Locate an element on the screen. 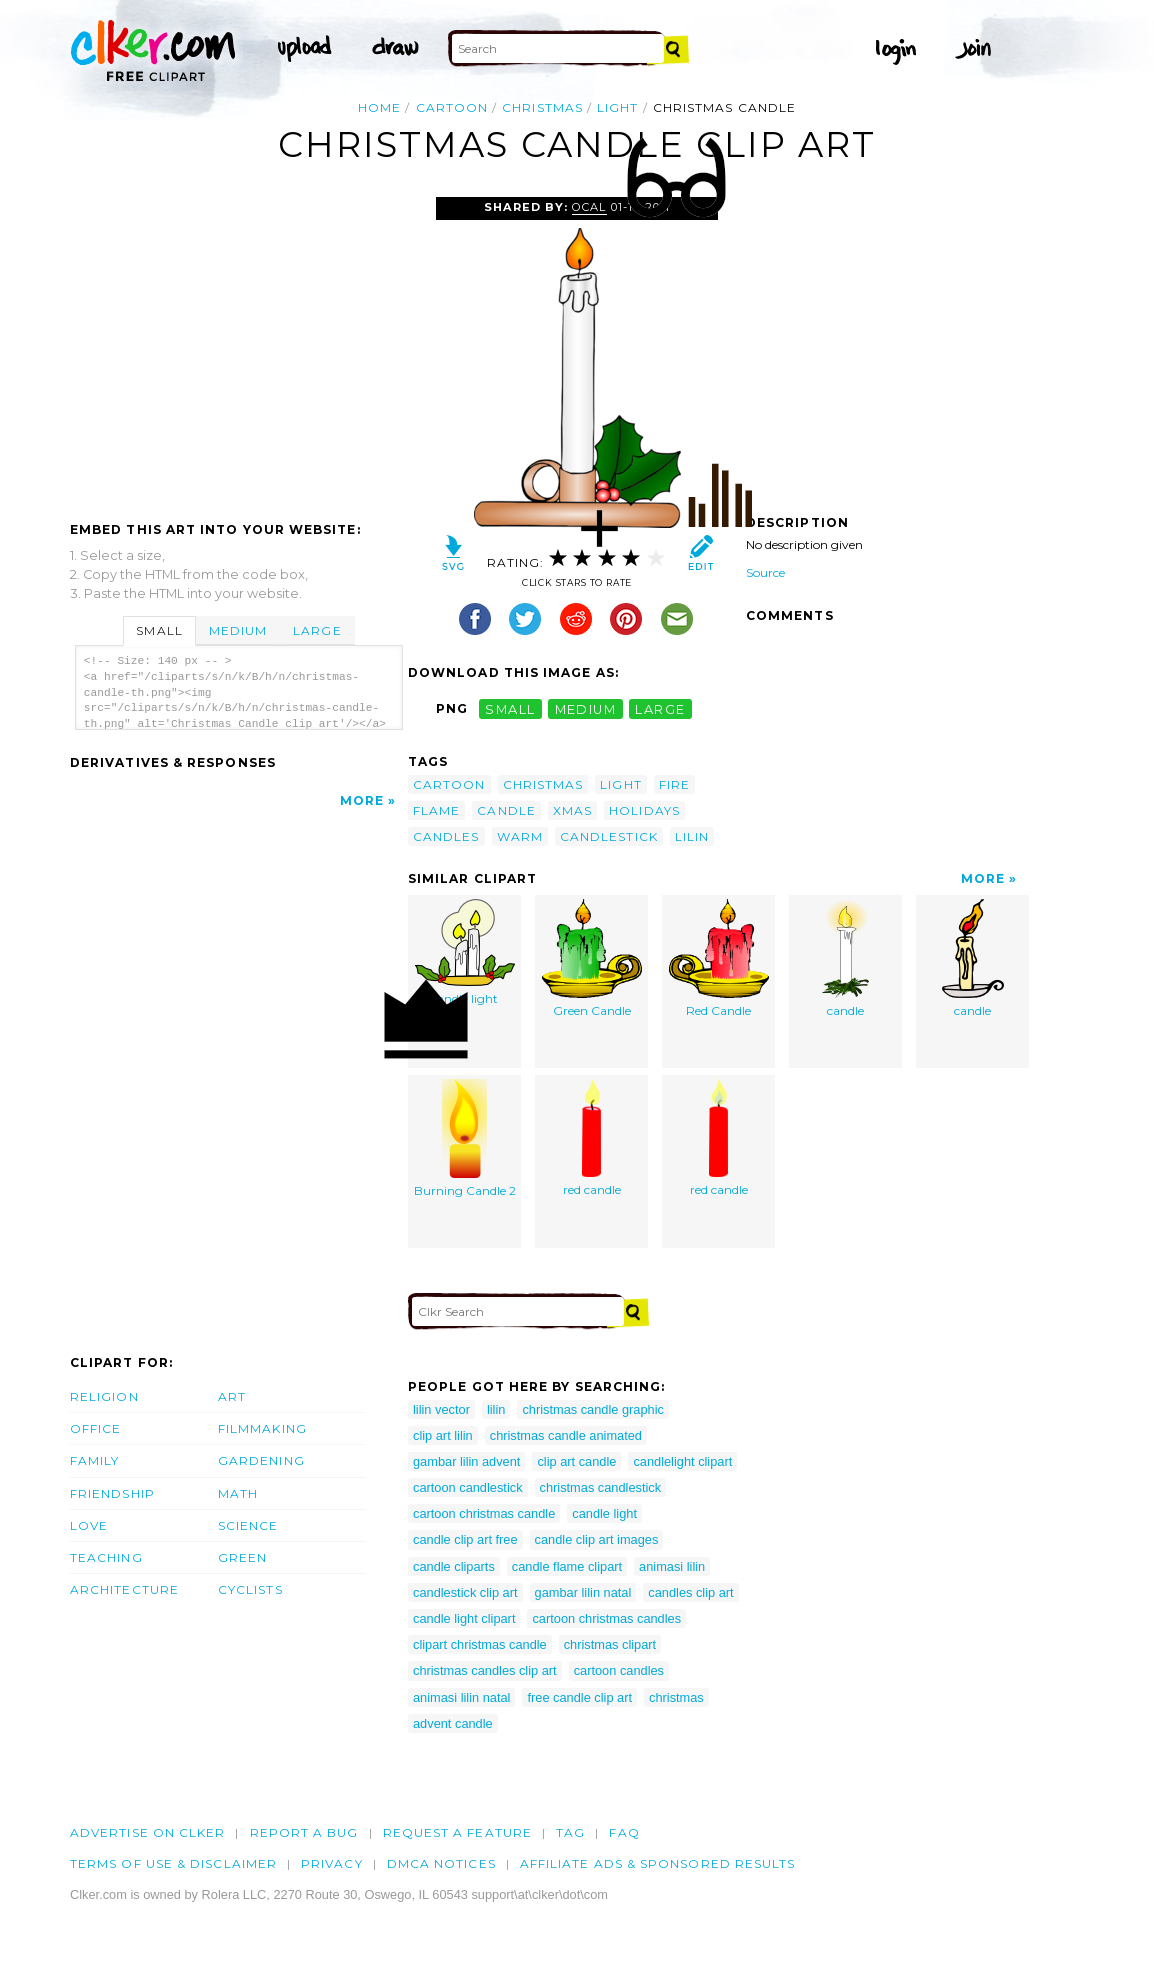 The width and height of the screenshot is (1154, 1968). indicates VIP or premium membership status is located at coordinates (426, 1021).